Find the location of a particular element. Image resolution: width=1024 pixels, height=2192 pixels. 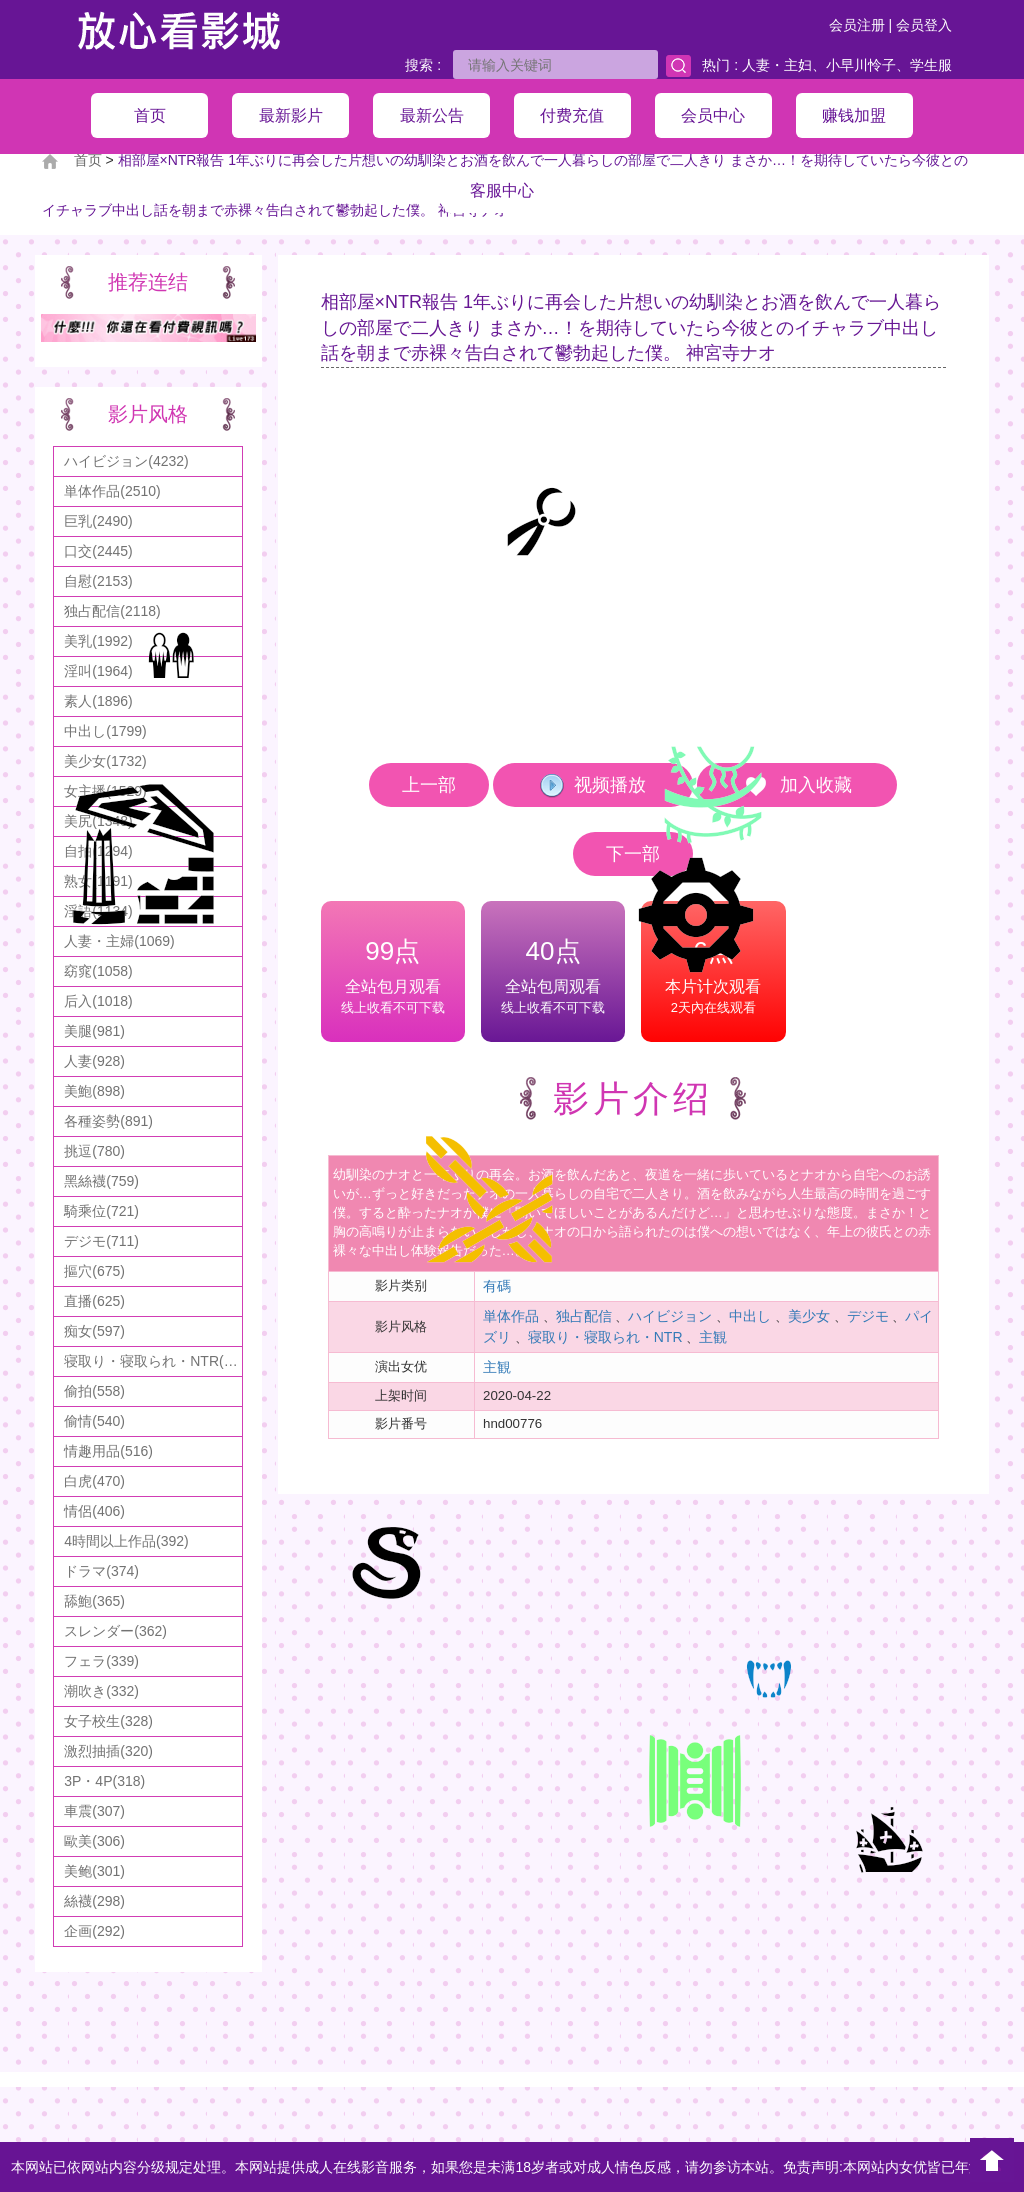

explore ancient ruins or archaeological sites is located at coordinates (143, 855).